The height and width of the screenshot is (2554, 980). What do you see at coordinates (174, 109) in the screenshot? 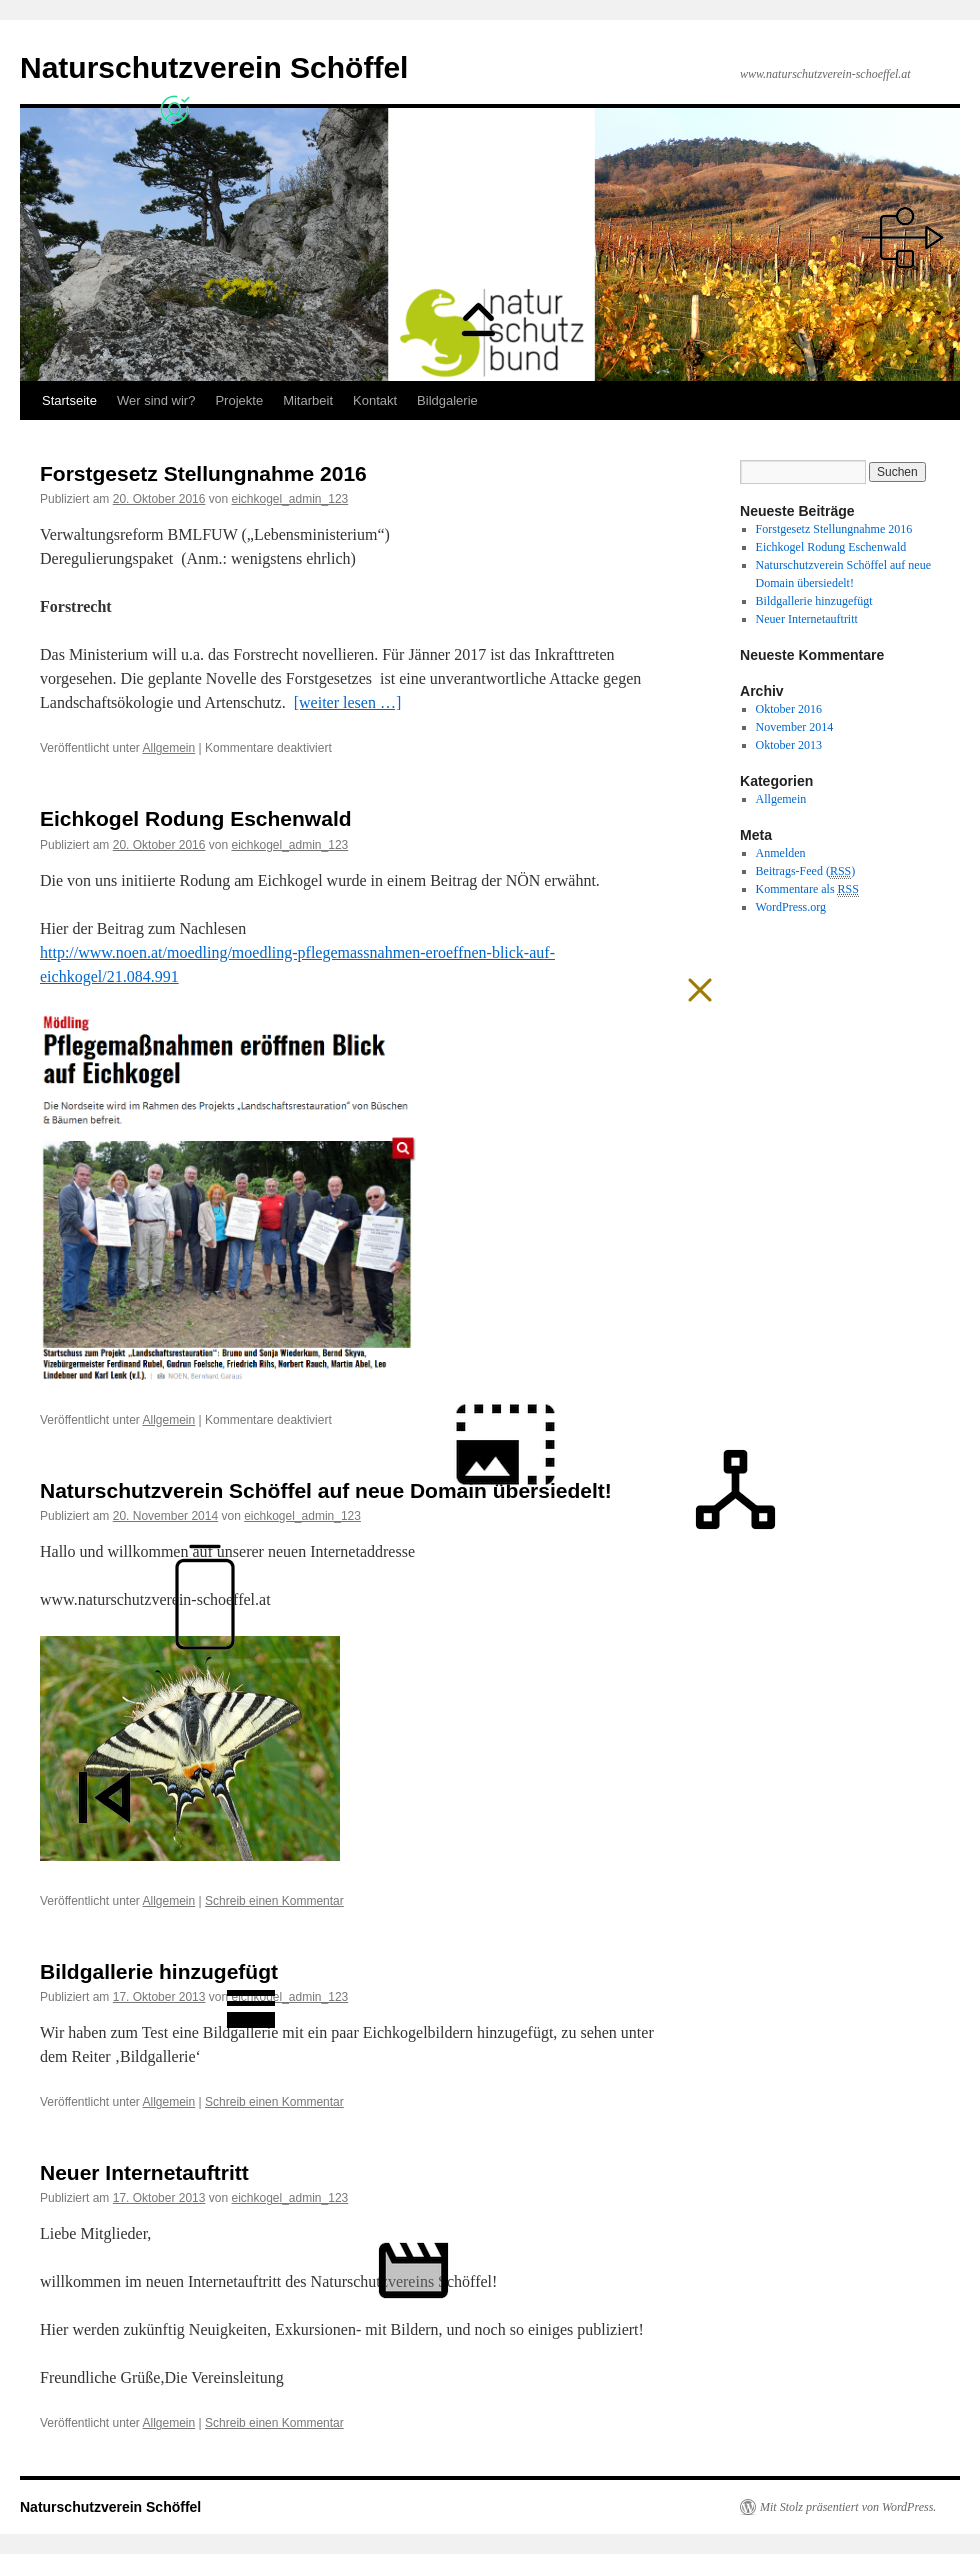
I see `verified user profile` at bounding box center [174, 109].